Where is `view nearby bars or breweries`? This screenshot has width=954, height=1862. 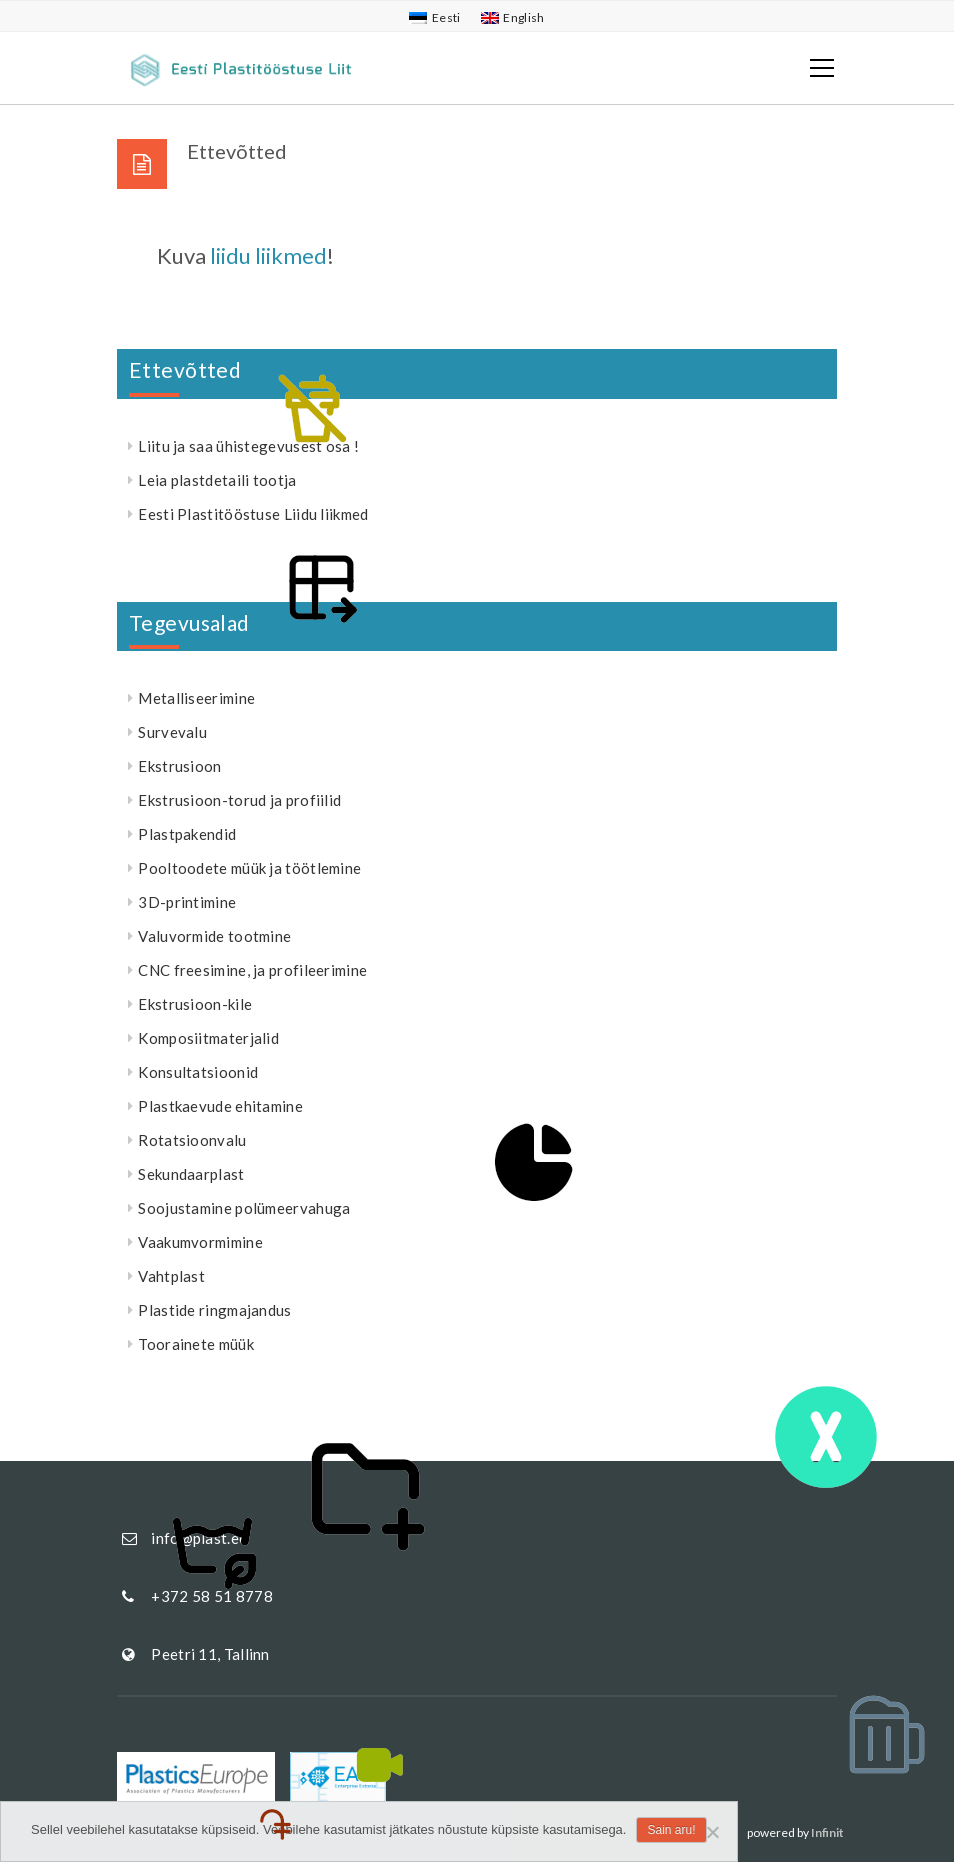
view nearby bars or breweries is located at coordinates (882, 1737).